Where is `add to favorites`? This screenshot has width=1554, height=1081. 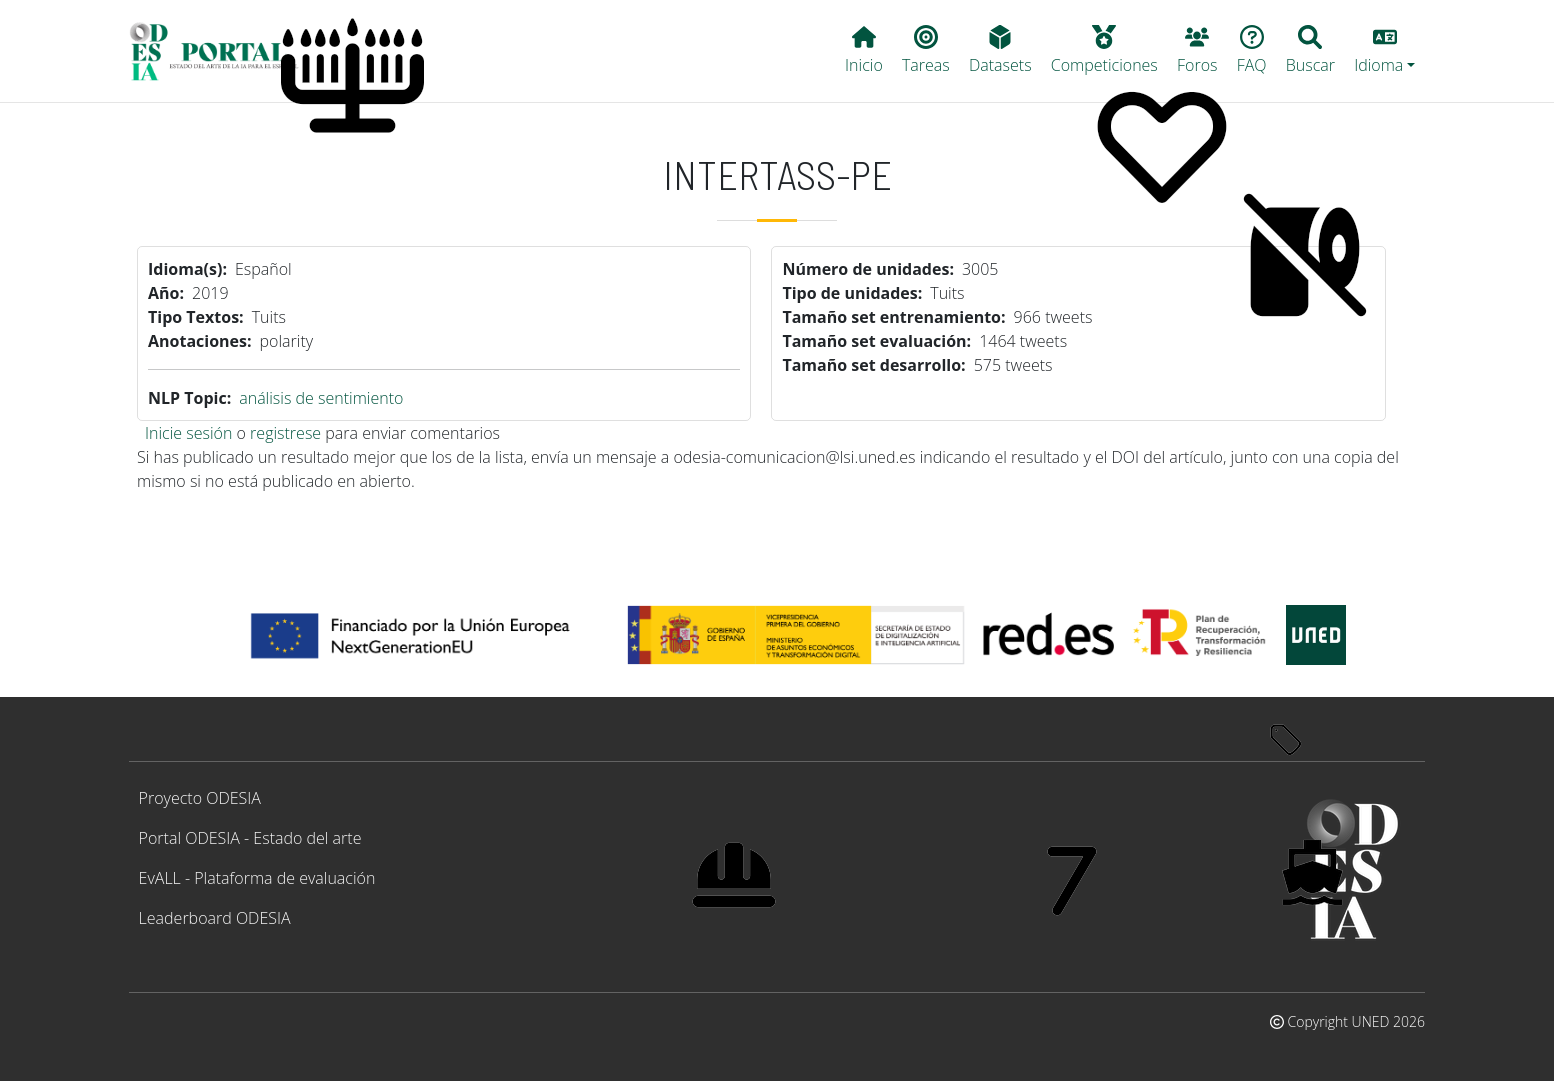
add to favorites is located at coordinates (1162, 143).